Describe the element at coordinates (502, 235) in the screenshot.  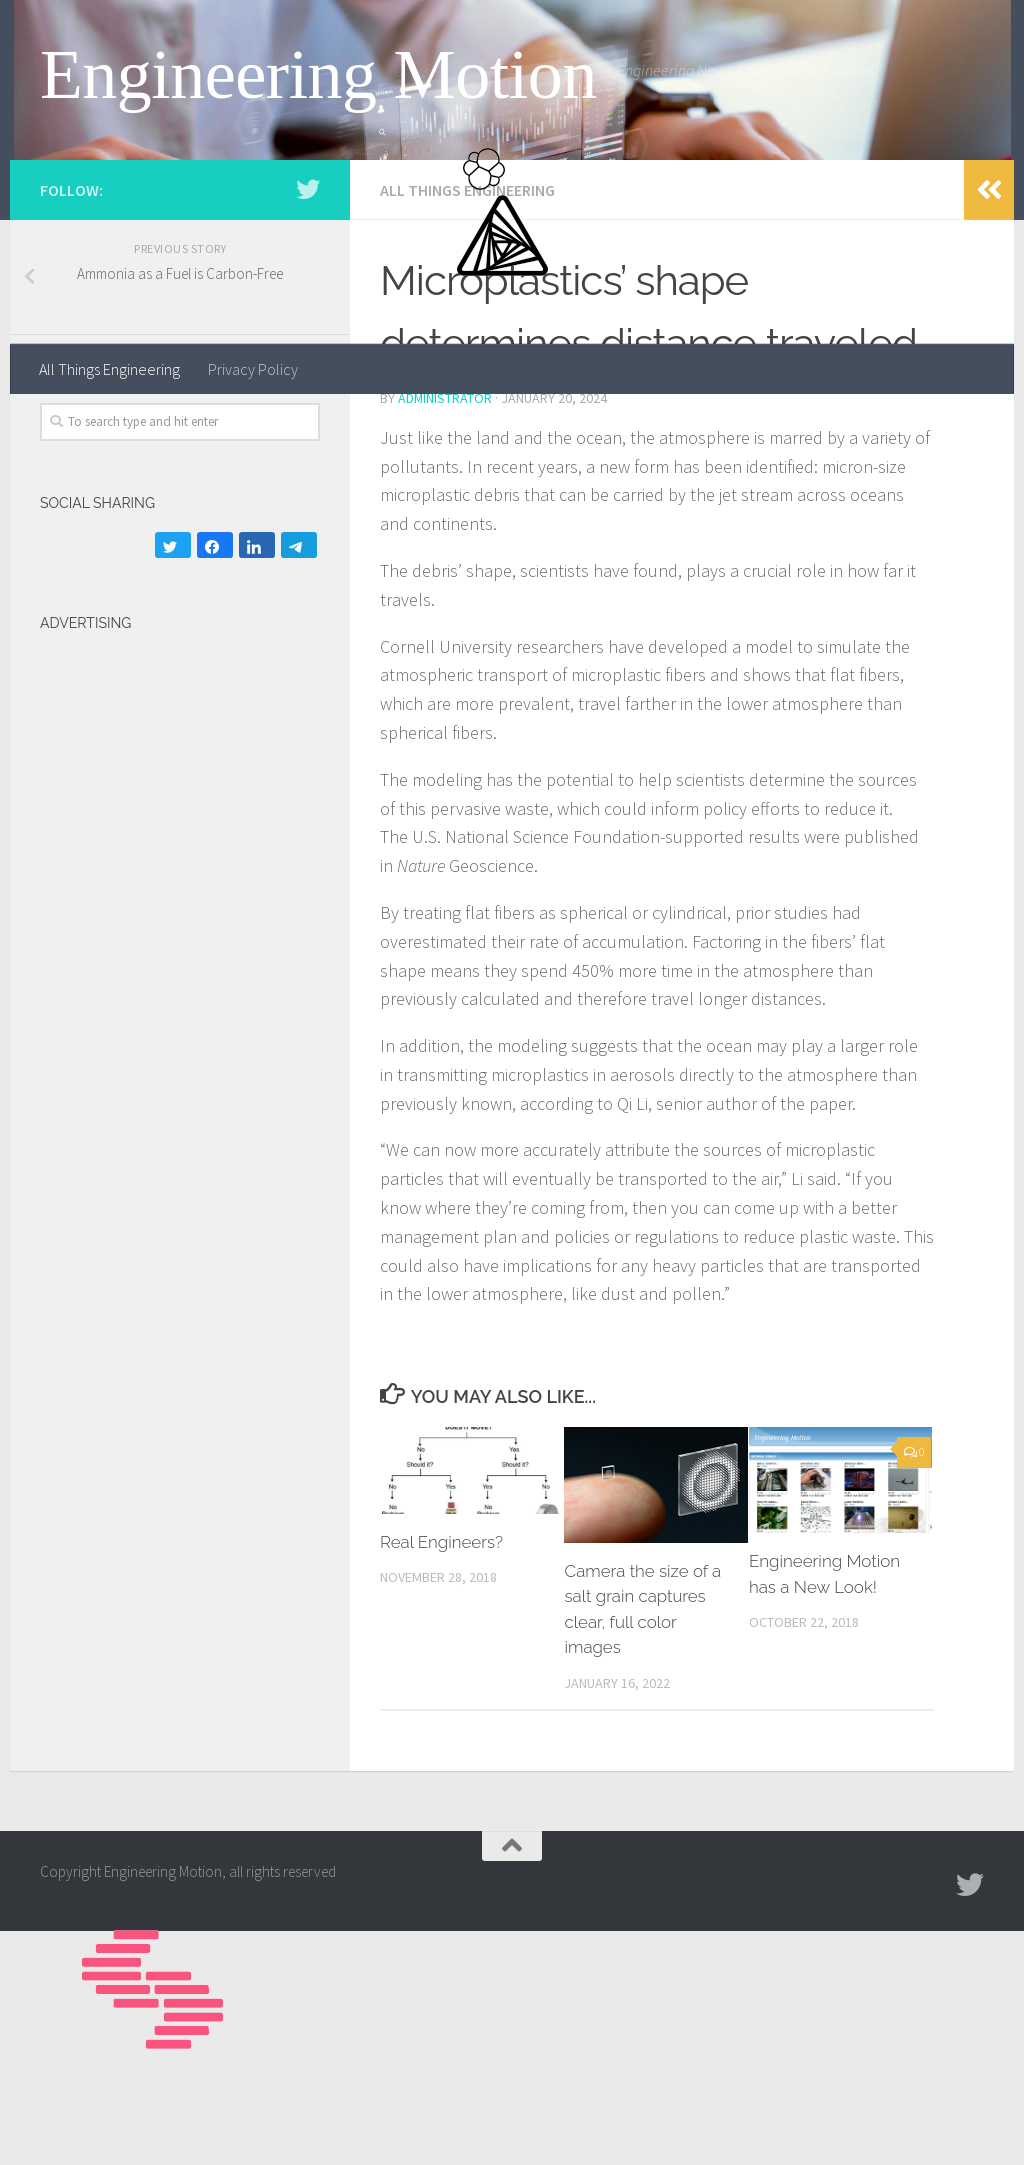
I see `open the Affine app` at that location.